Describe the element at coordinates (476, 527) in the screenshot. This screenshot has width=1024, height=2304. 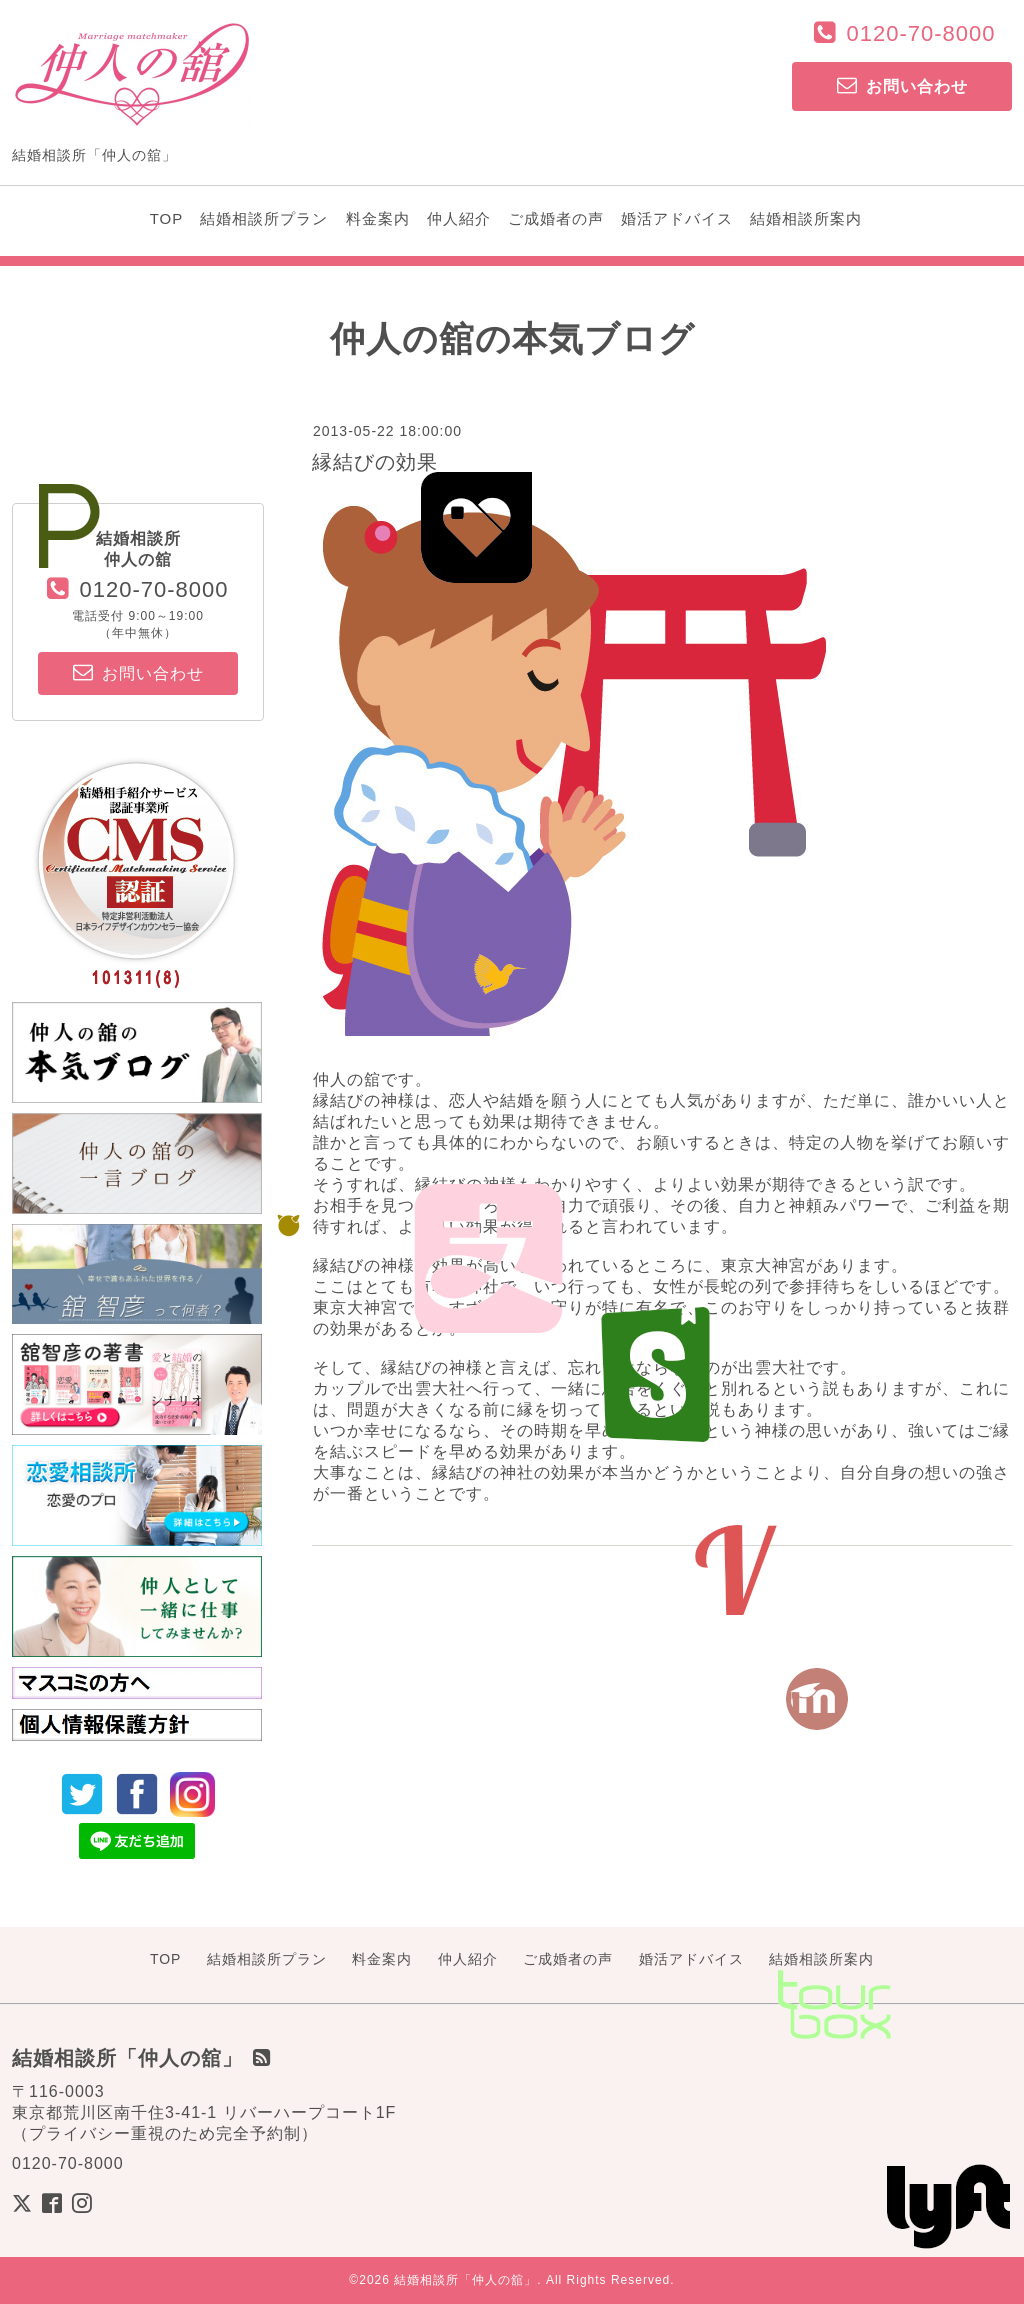
I see `visit payhip website or storefront` at that location.